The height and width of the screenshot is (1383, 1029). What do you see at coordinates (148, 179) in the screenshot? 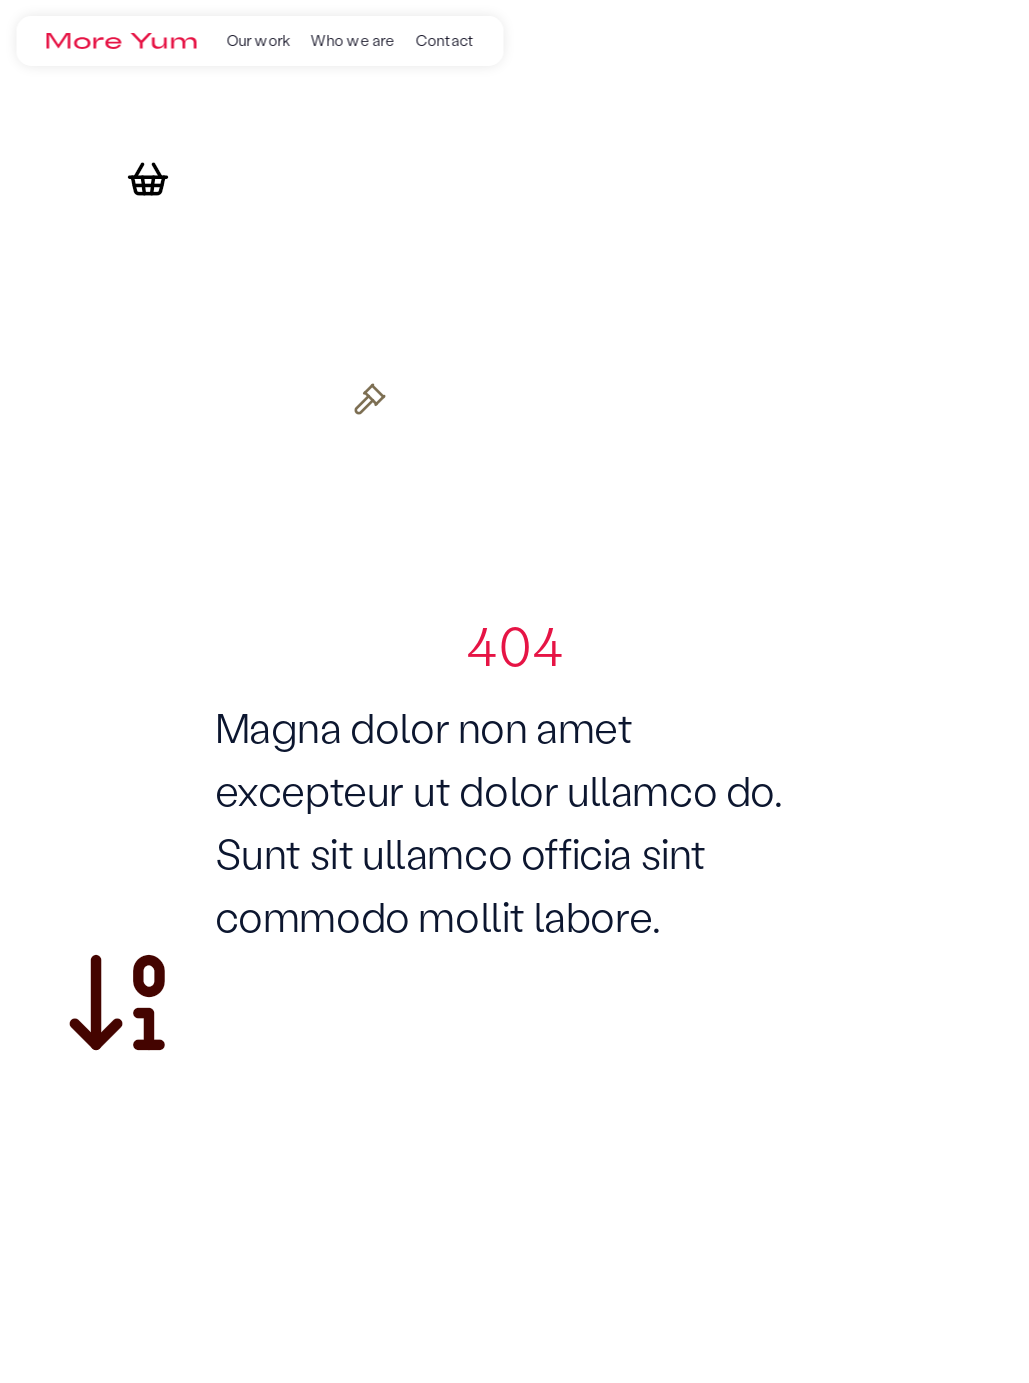
I see `view your shopping basket` at bounding box center [148, 179].